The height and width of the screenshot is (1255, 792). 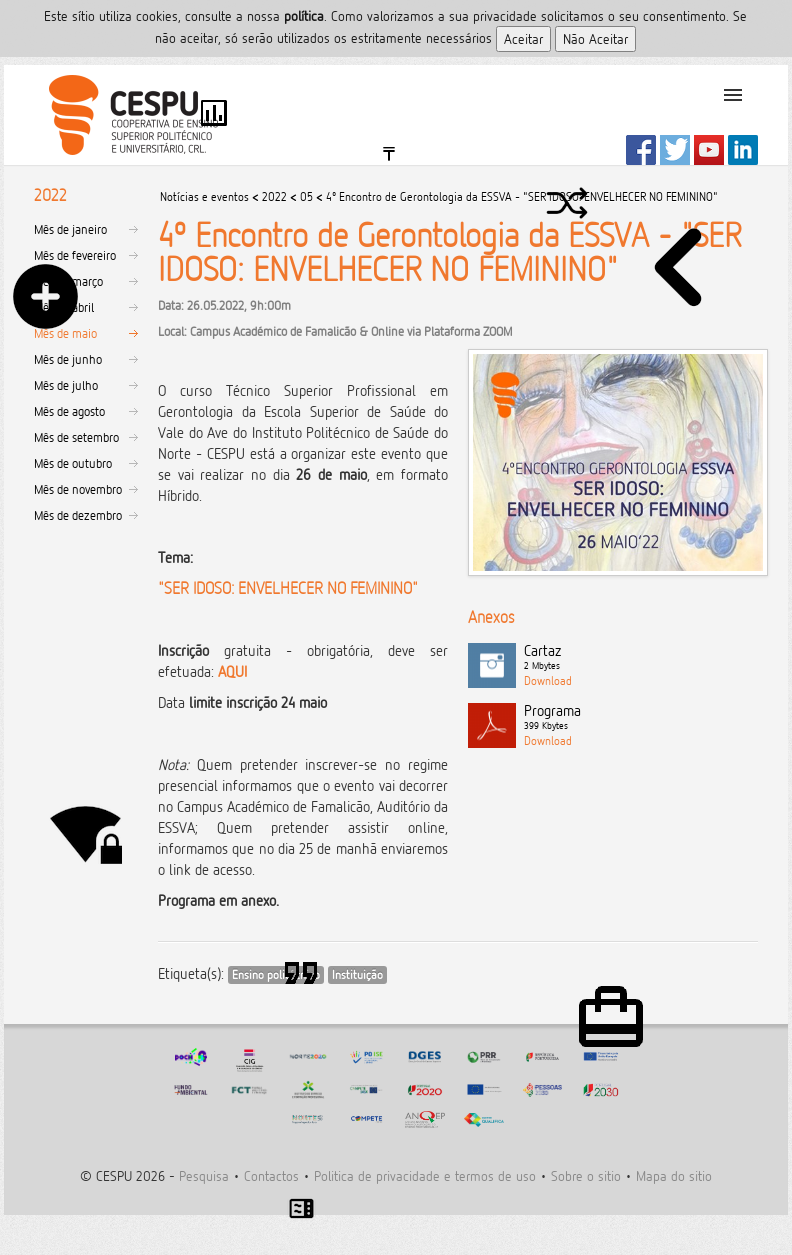 I want to click on go back to the previous screen, so click(x=678, y=267).